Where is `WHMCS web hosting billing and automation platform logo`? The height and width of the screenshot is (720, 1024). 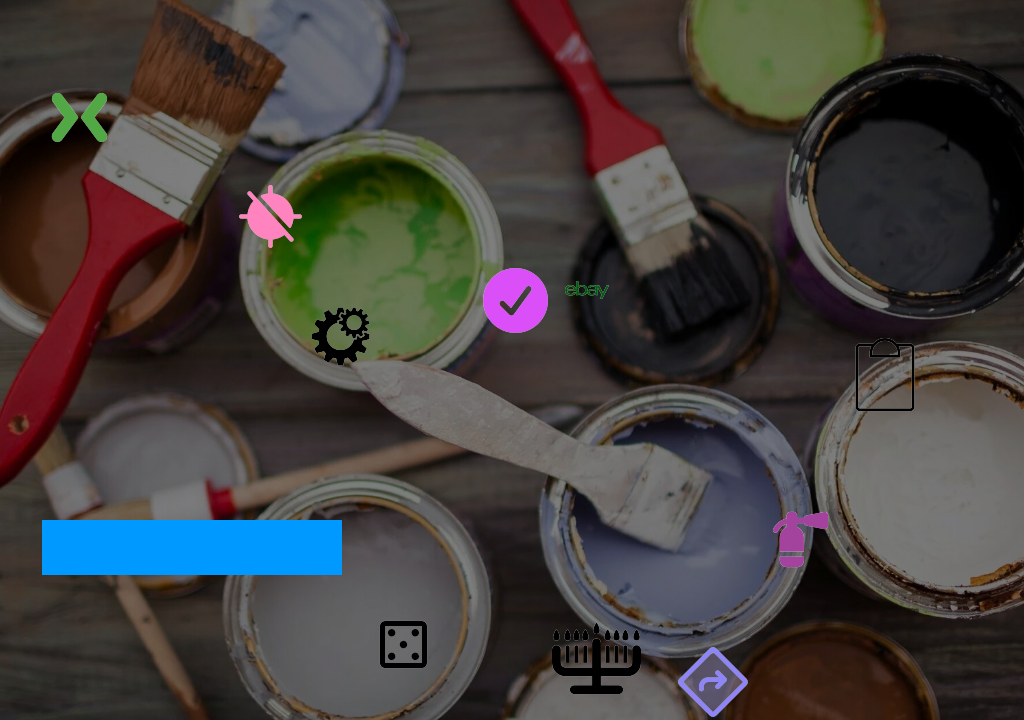 WHMCS web hosting billing and automation platform logo is located at coordinates (340, 336).